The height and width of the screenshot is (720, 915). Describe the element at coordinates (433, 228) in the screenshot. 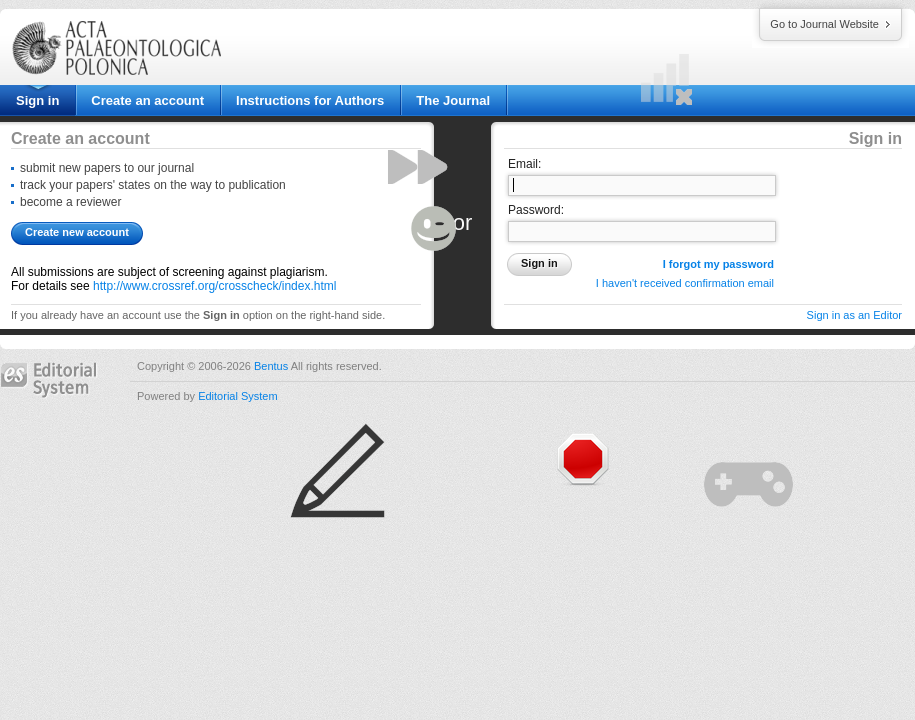

I see `insert a winking emoji in a message` at that location.